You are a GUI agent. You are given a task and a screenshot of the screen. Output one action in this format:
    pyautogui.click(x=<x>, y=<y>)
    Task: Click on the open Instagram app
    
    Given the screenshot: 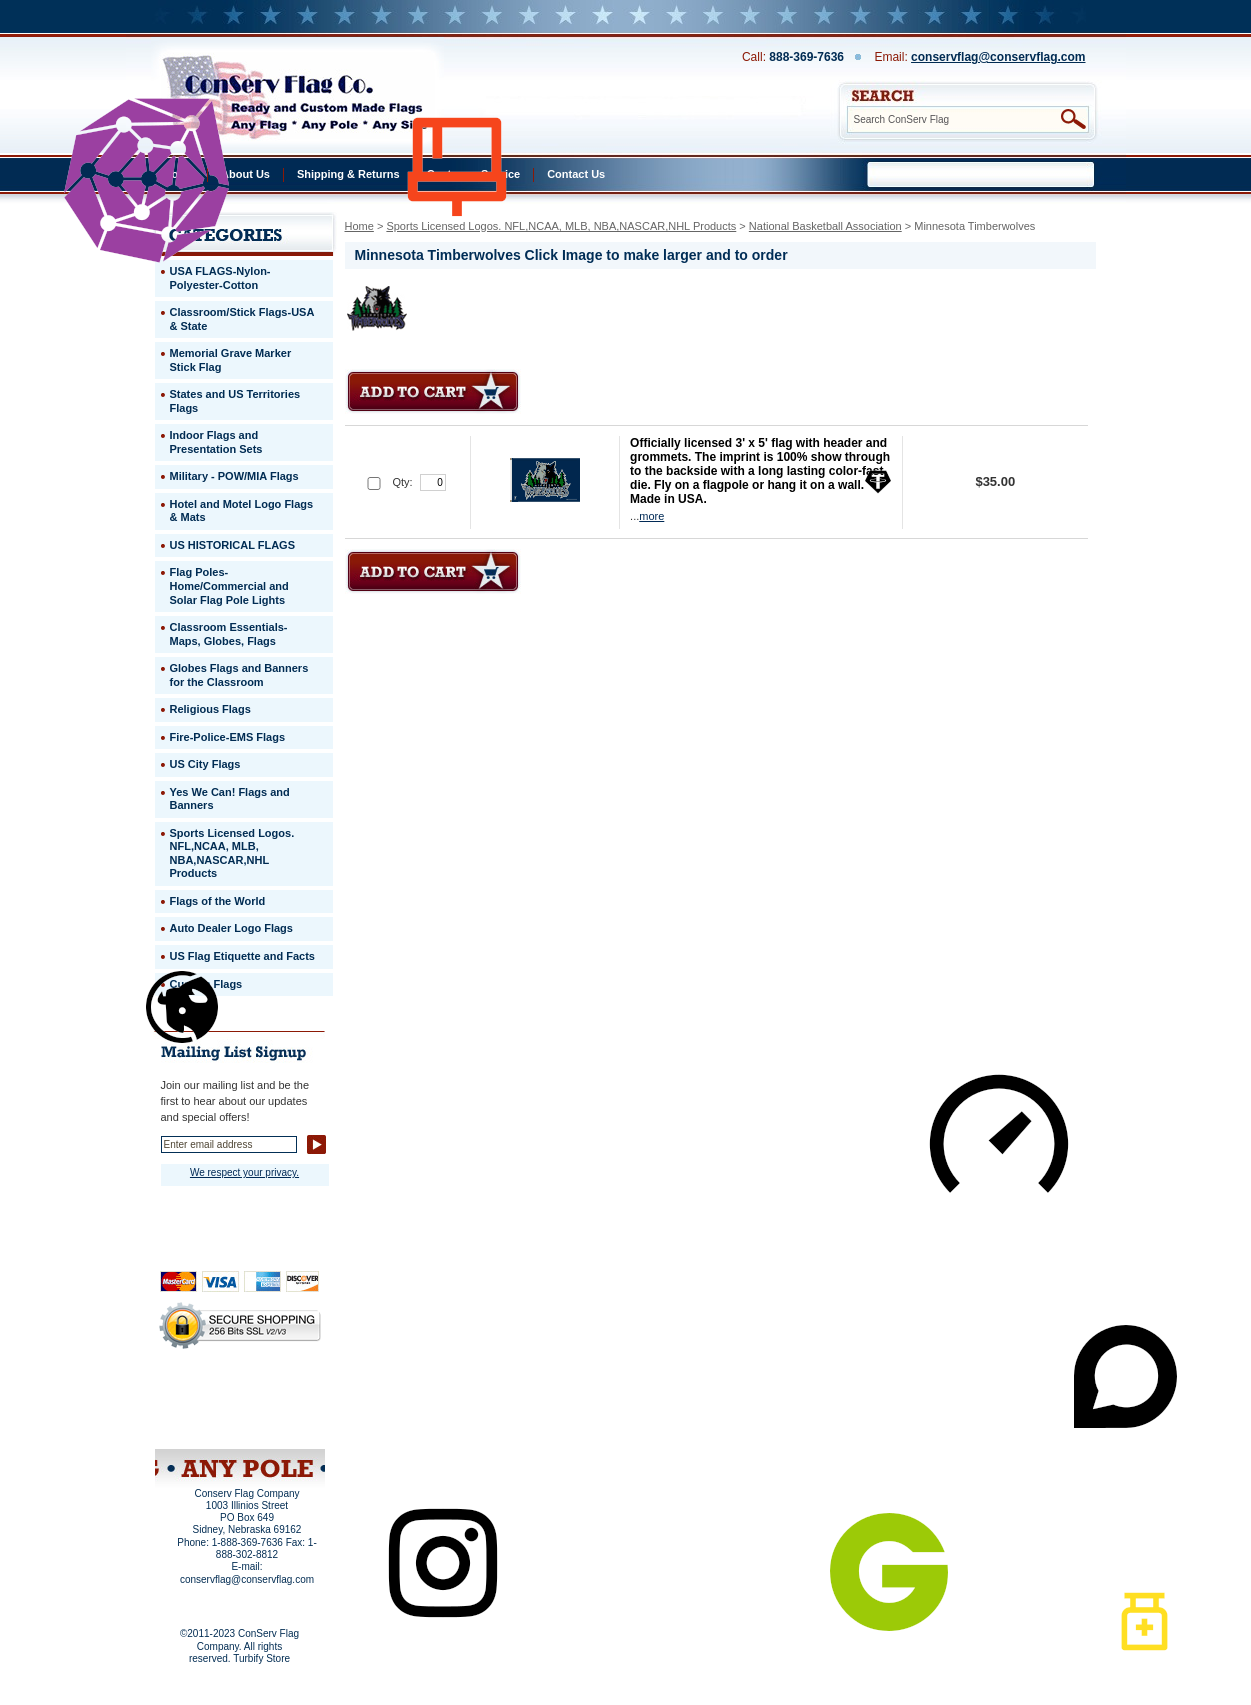 What is the action you would take?
    pyautogui.click(x=443, y=1563)
    